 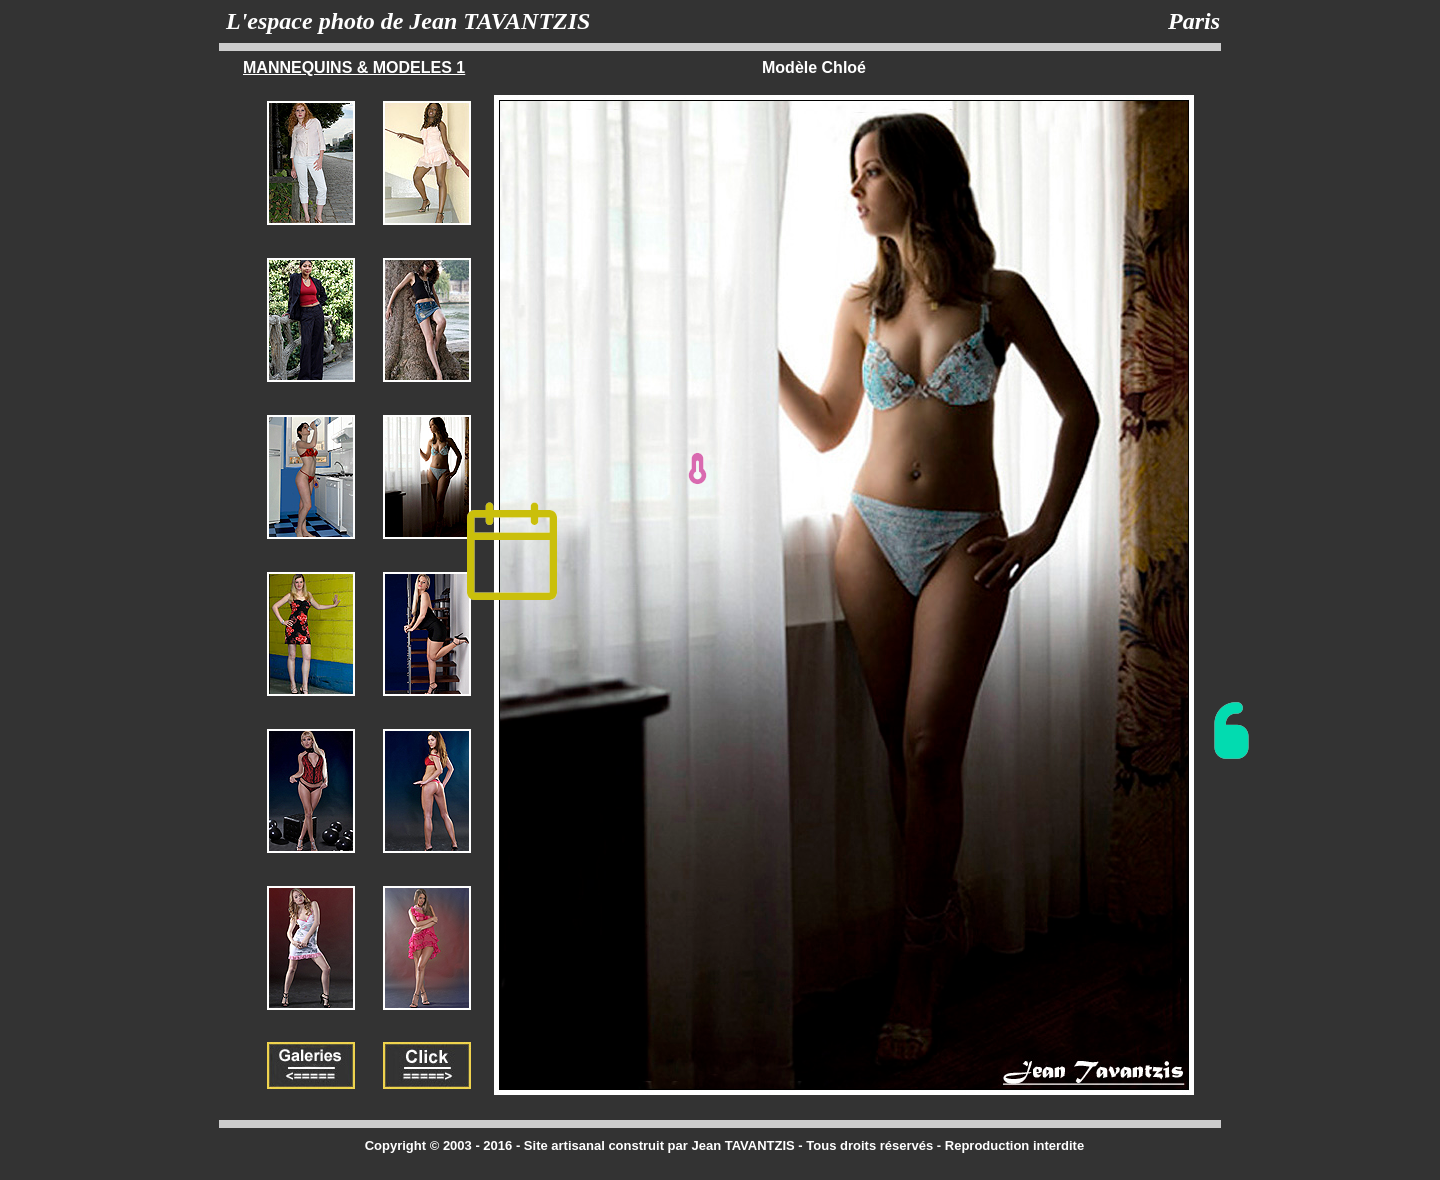 What do you see at coordinates (1231, 730) in the screenshot?
I see `insert a left single quotation mark` at bounding box center [1231, 730].